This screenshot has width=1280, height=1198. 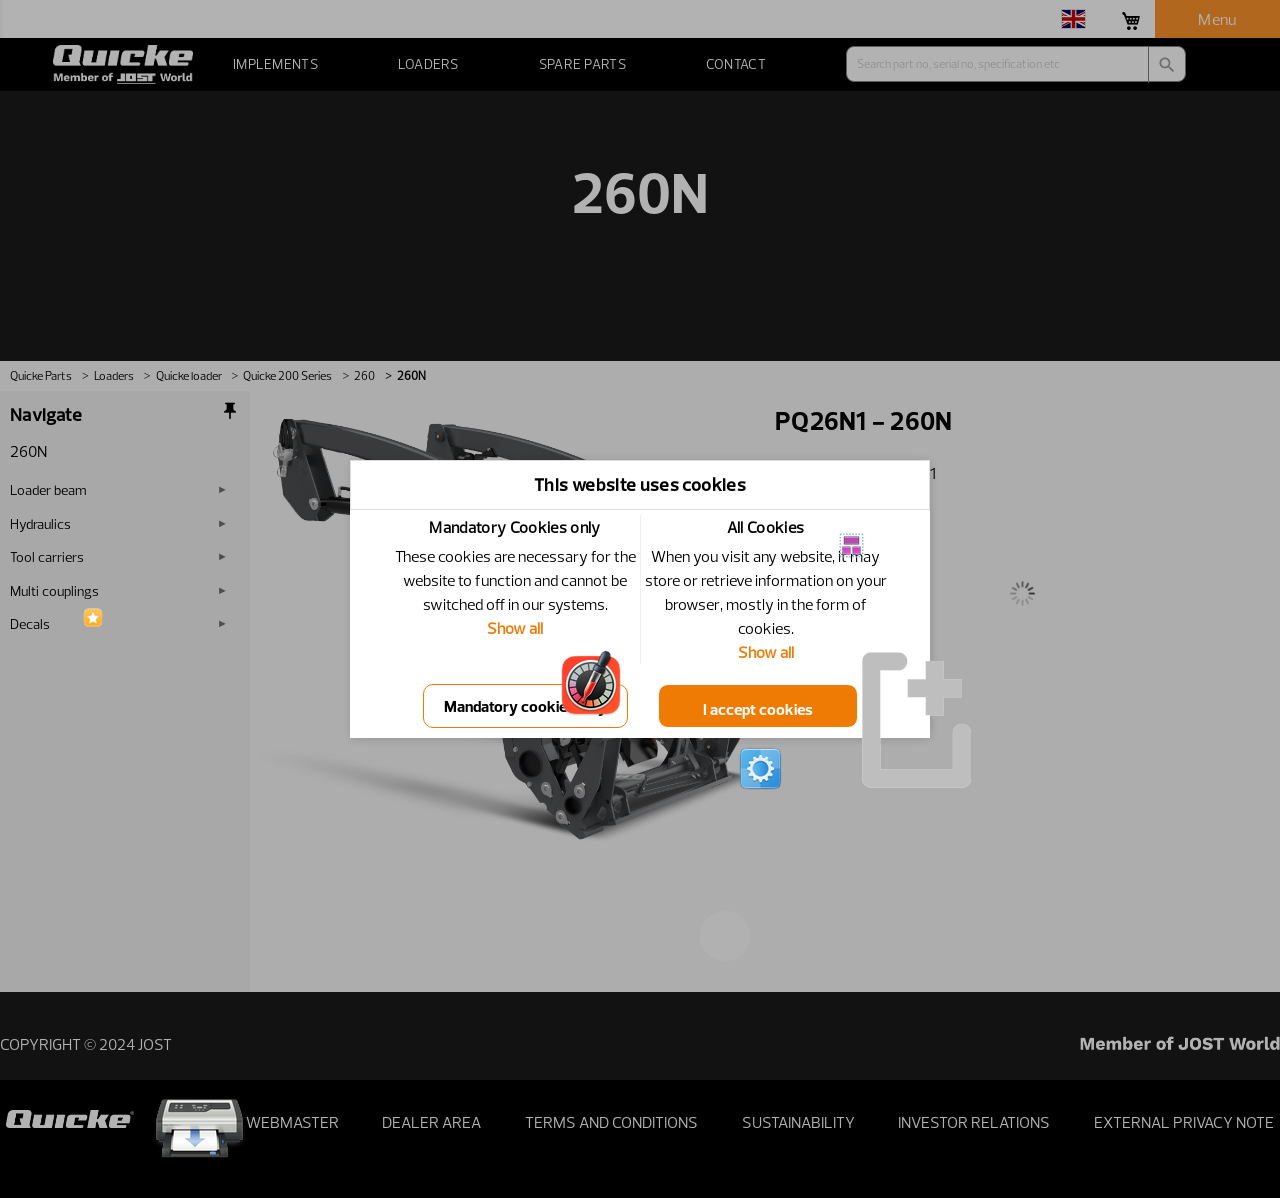 I want to click on create a new document, so click(x=916, y=715).